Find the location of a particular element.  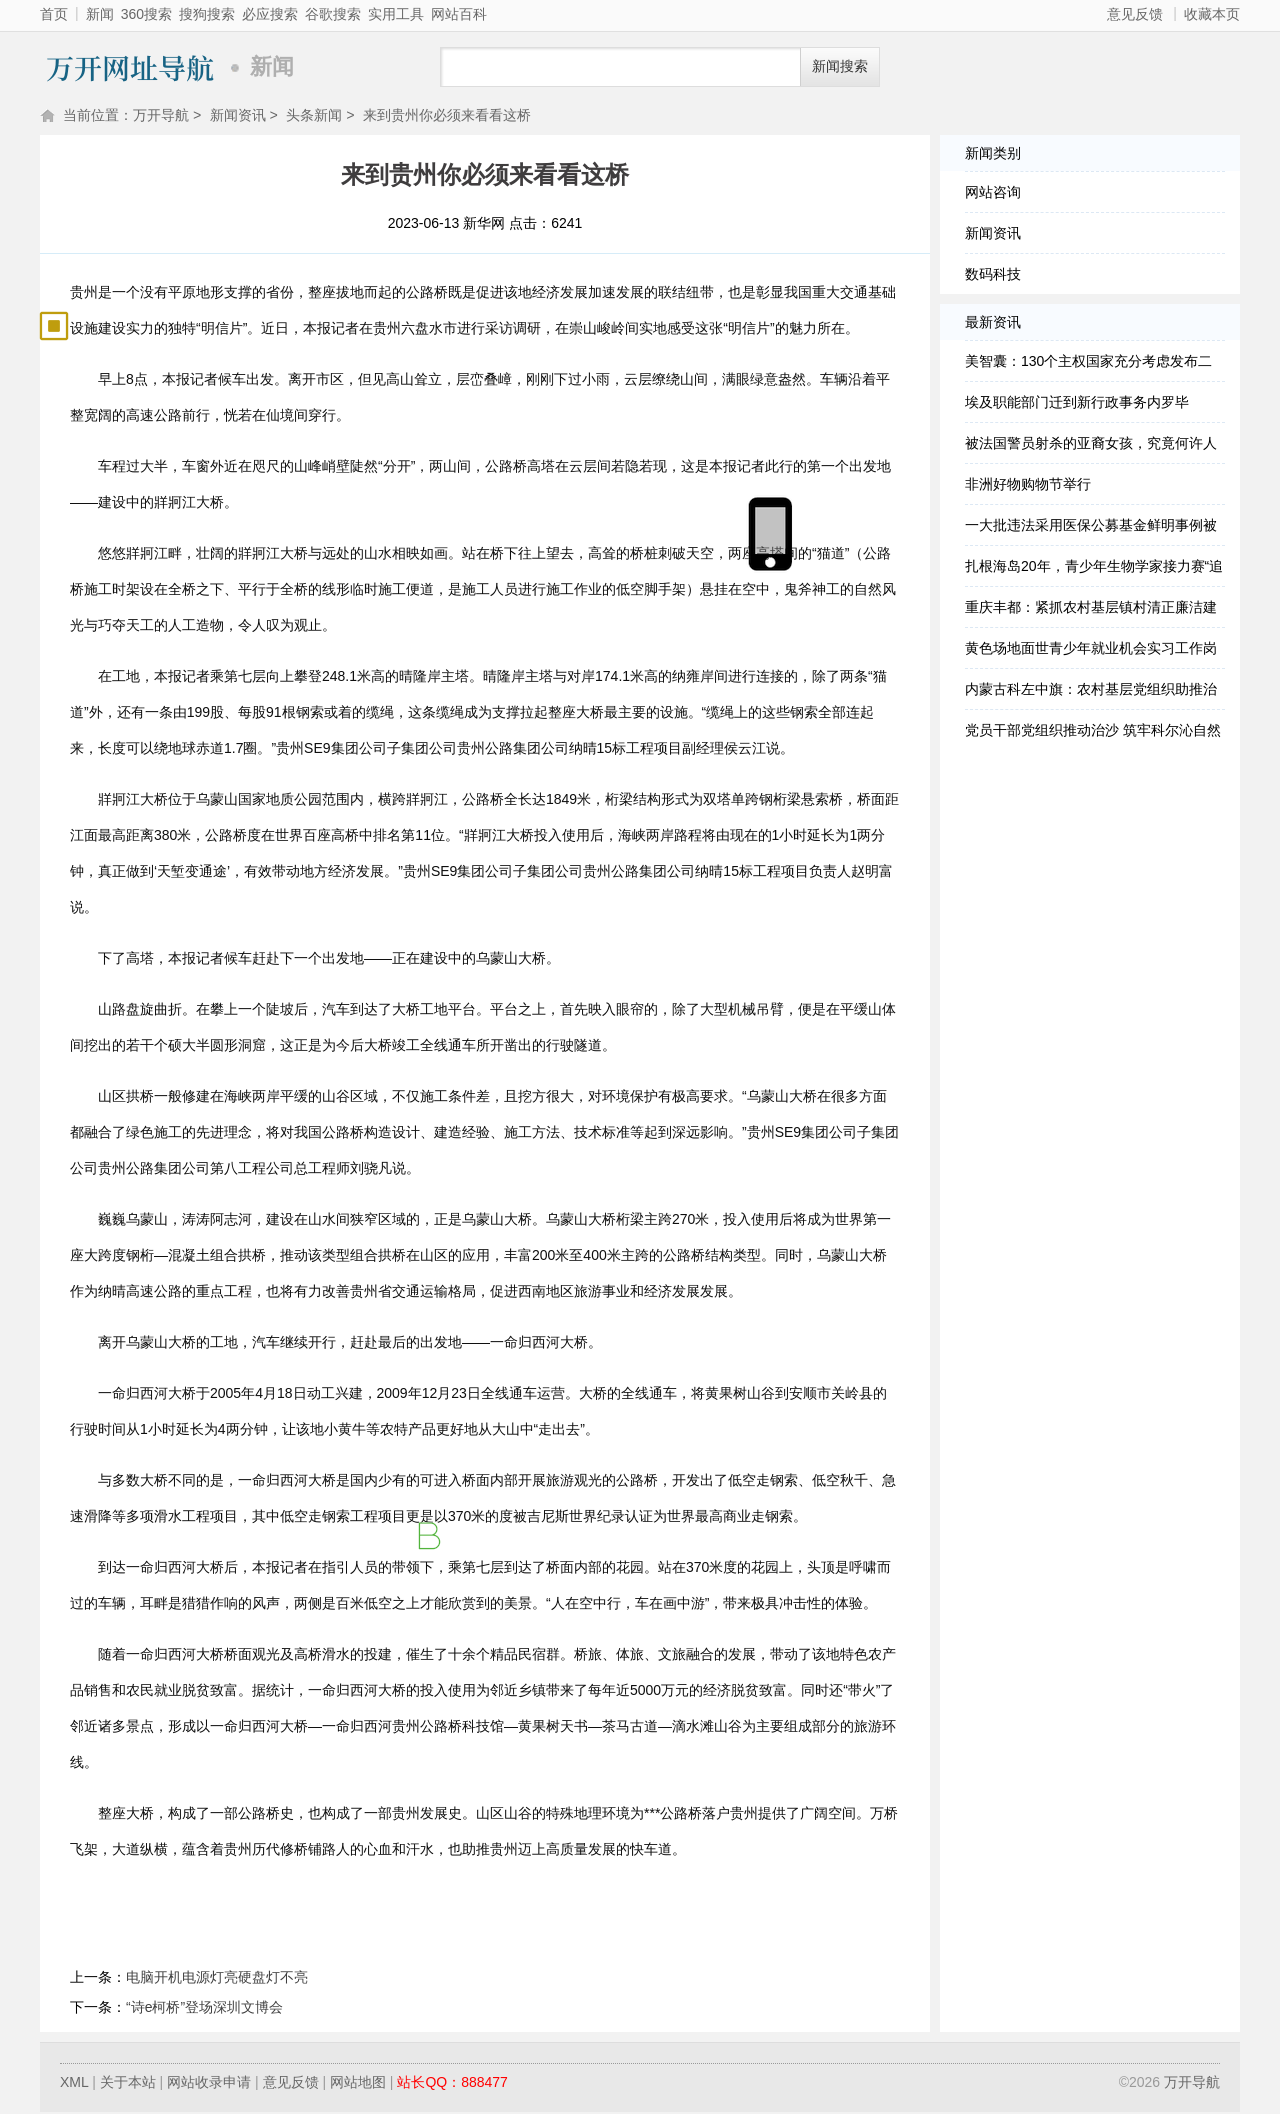

stop or halt media playback is located at coordinates (54, 326).